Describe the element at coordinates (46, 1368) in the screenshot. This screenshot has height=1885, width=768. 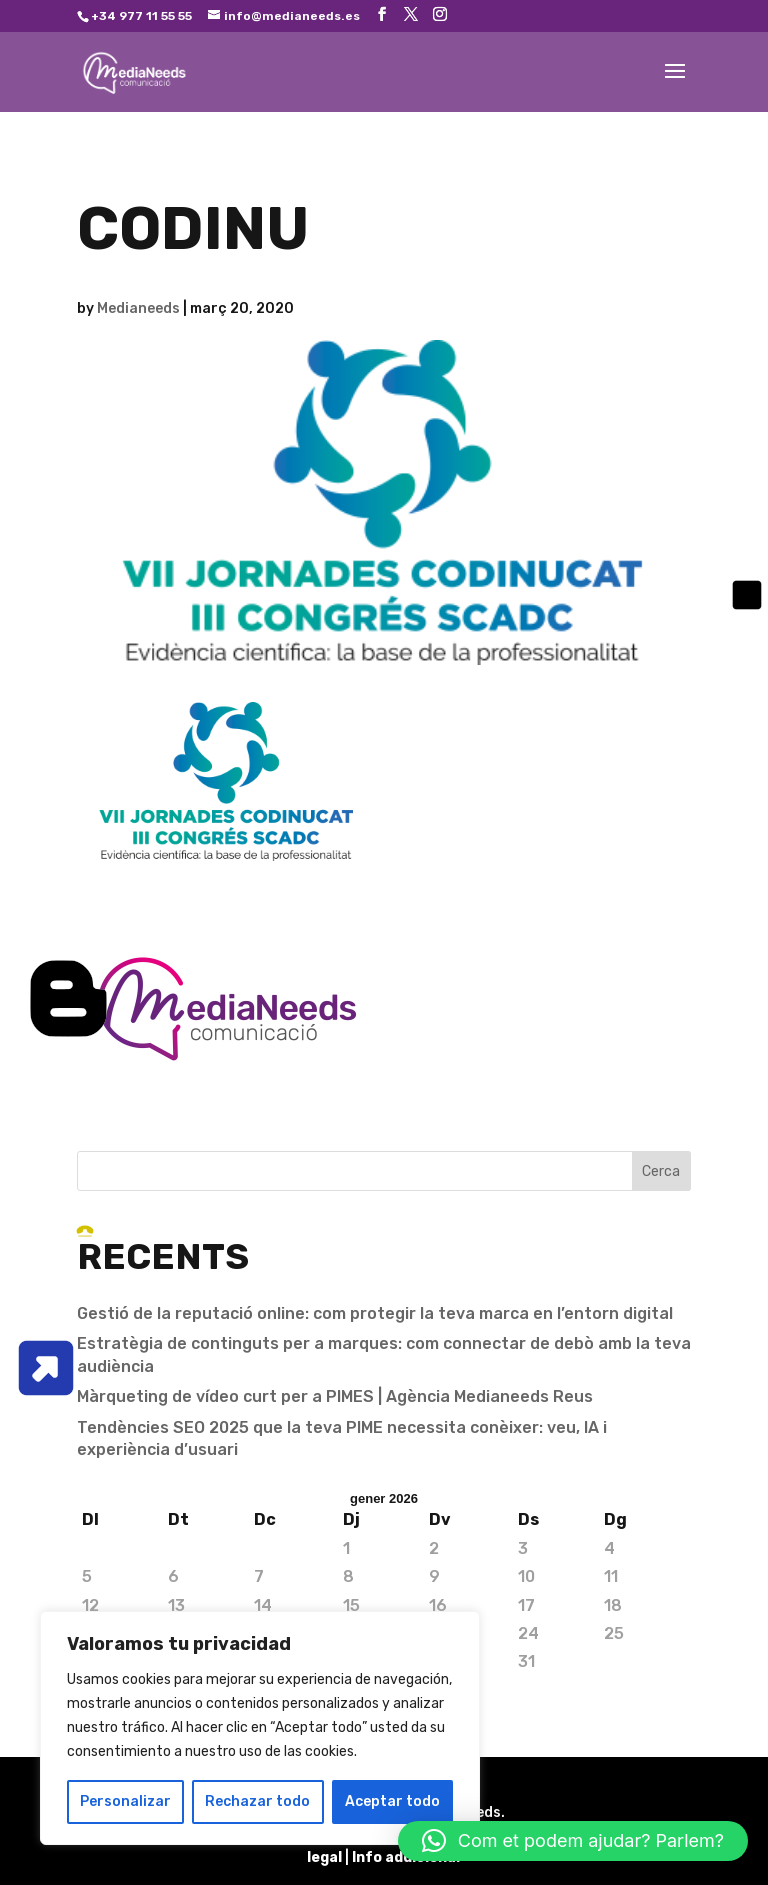
I see `open link in a new tab or window` at that location.